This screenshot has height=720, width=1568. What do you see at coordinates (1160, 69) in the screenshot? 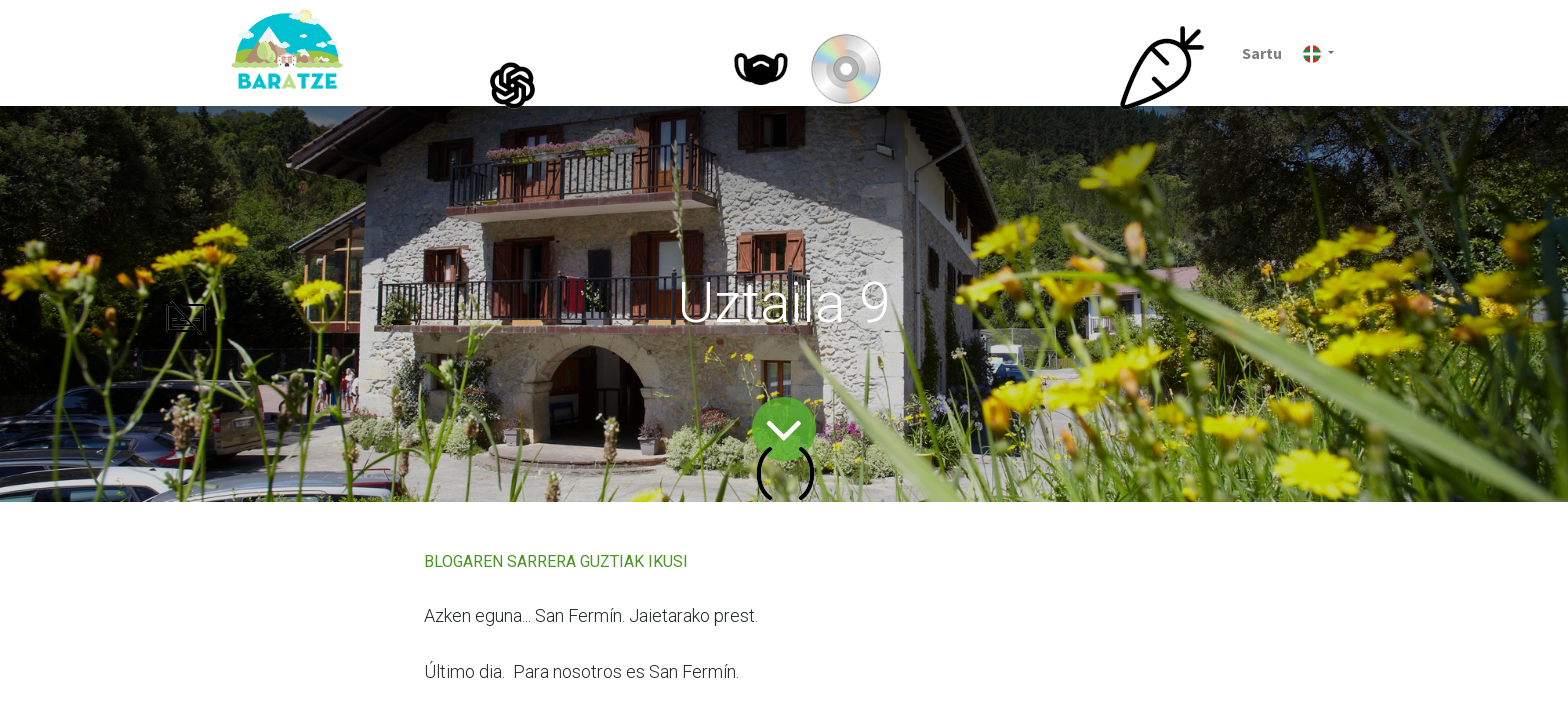
I see `browse vegetable or produce category` at bounding box center [1160, 69].